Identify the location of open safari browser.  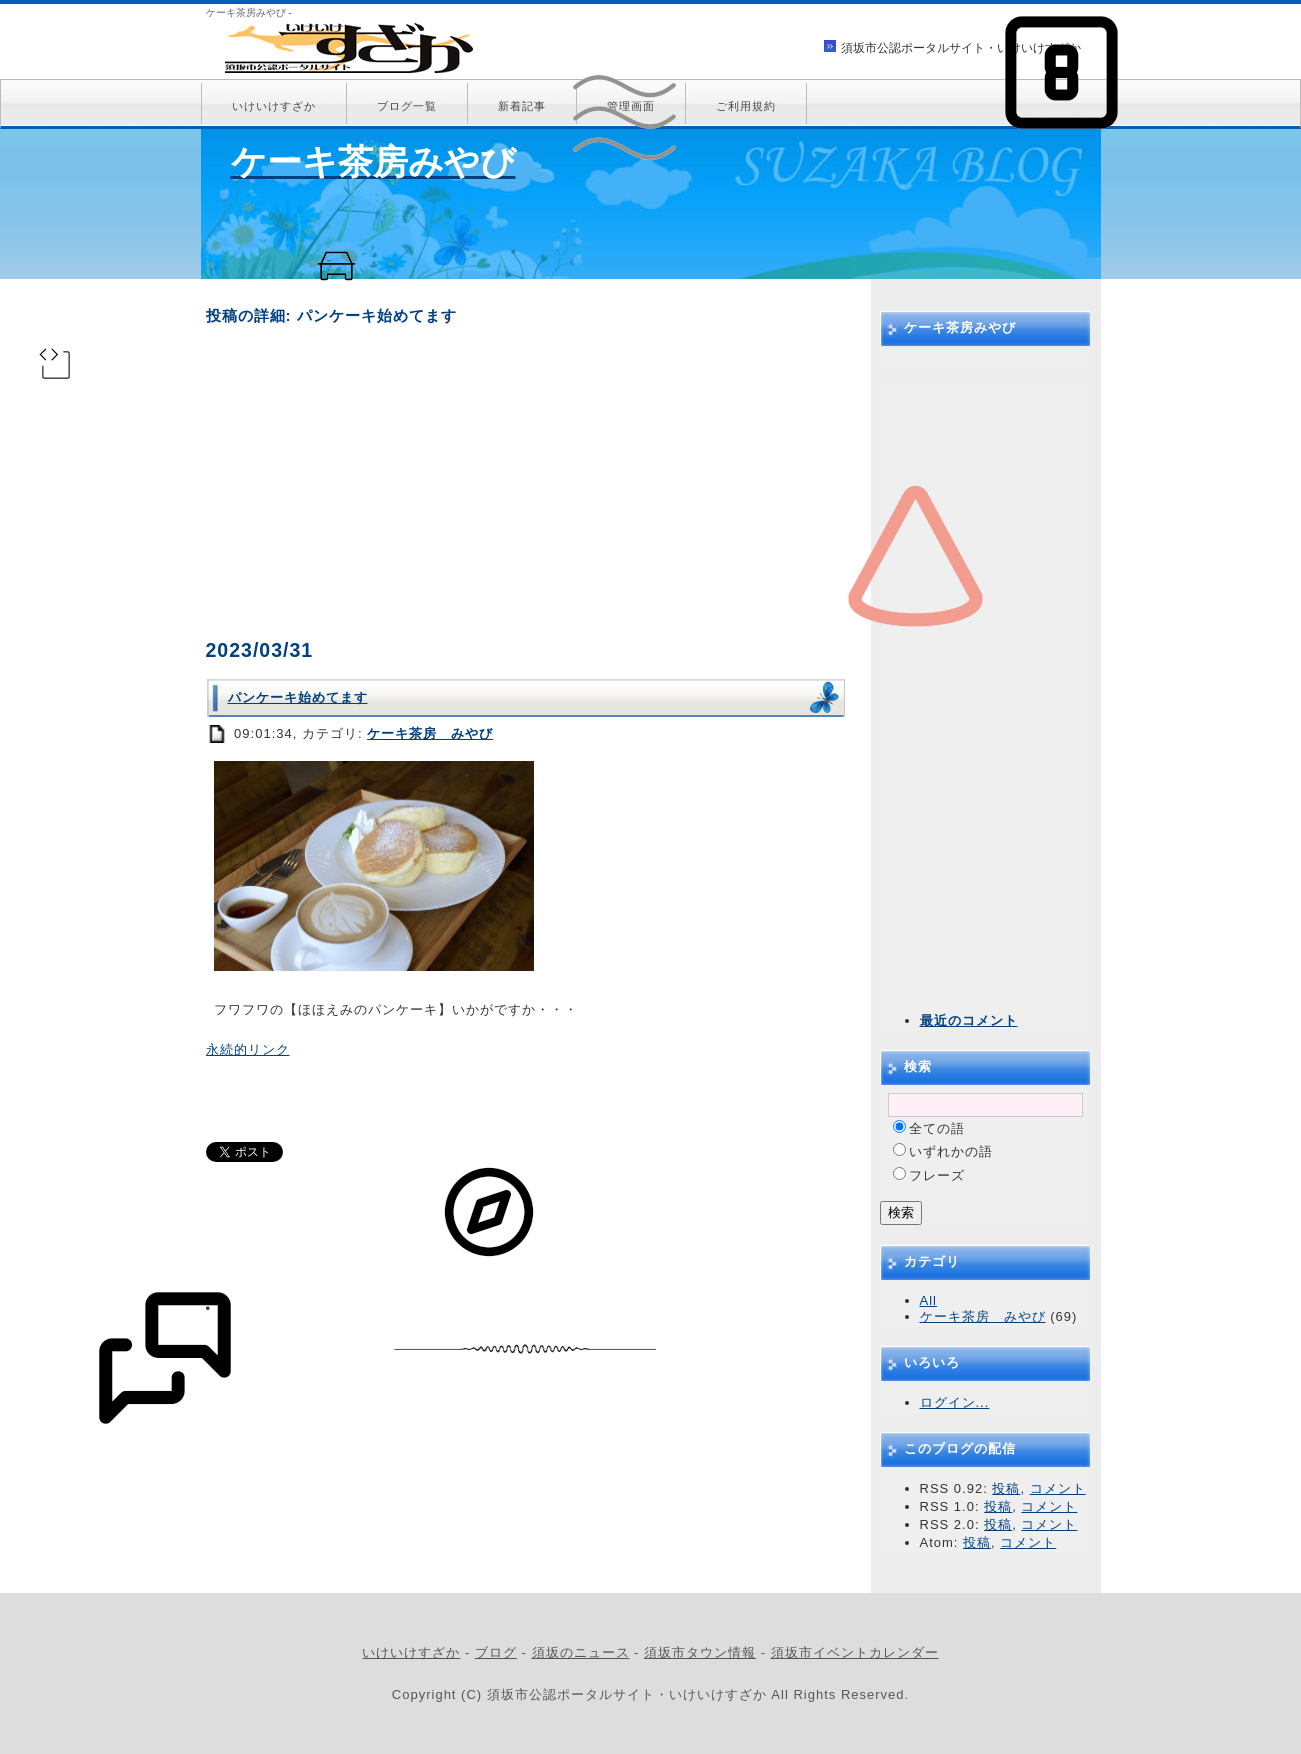
(489, 1212).